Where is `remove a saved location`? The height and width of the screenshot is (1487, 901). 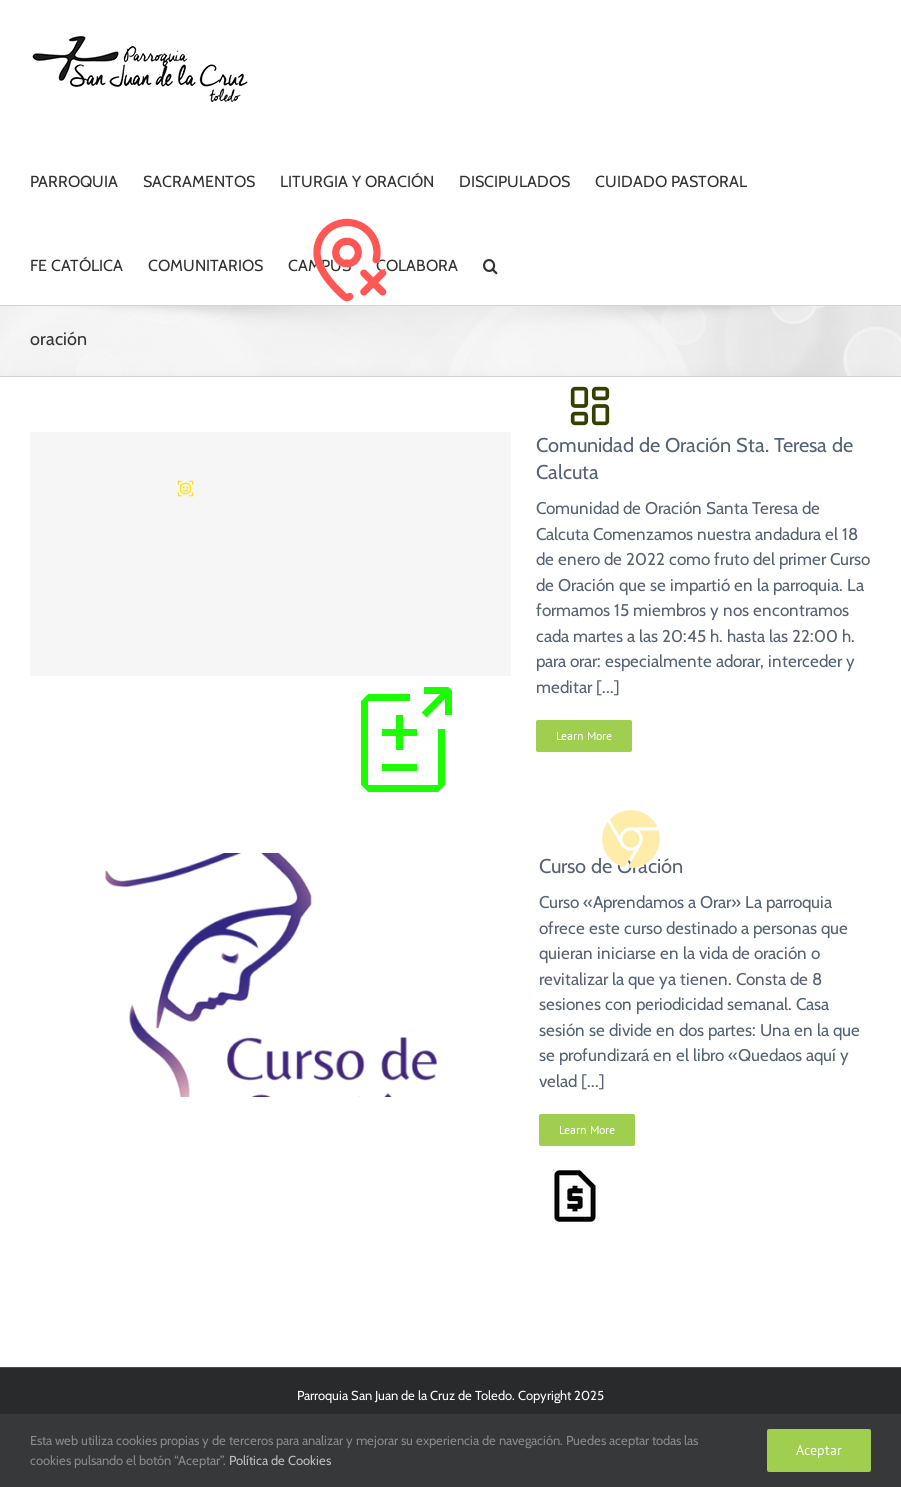
remove a saved location is located at coordinates (347, 260).